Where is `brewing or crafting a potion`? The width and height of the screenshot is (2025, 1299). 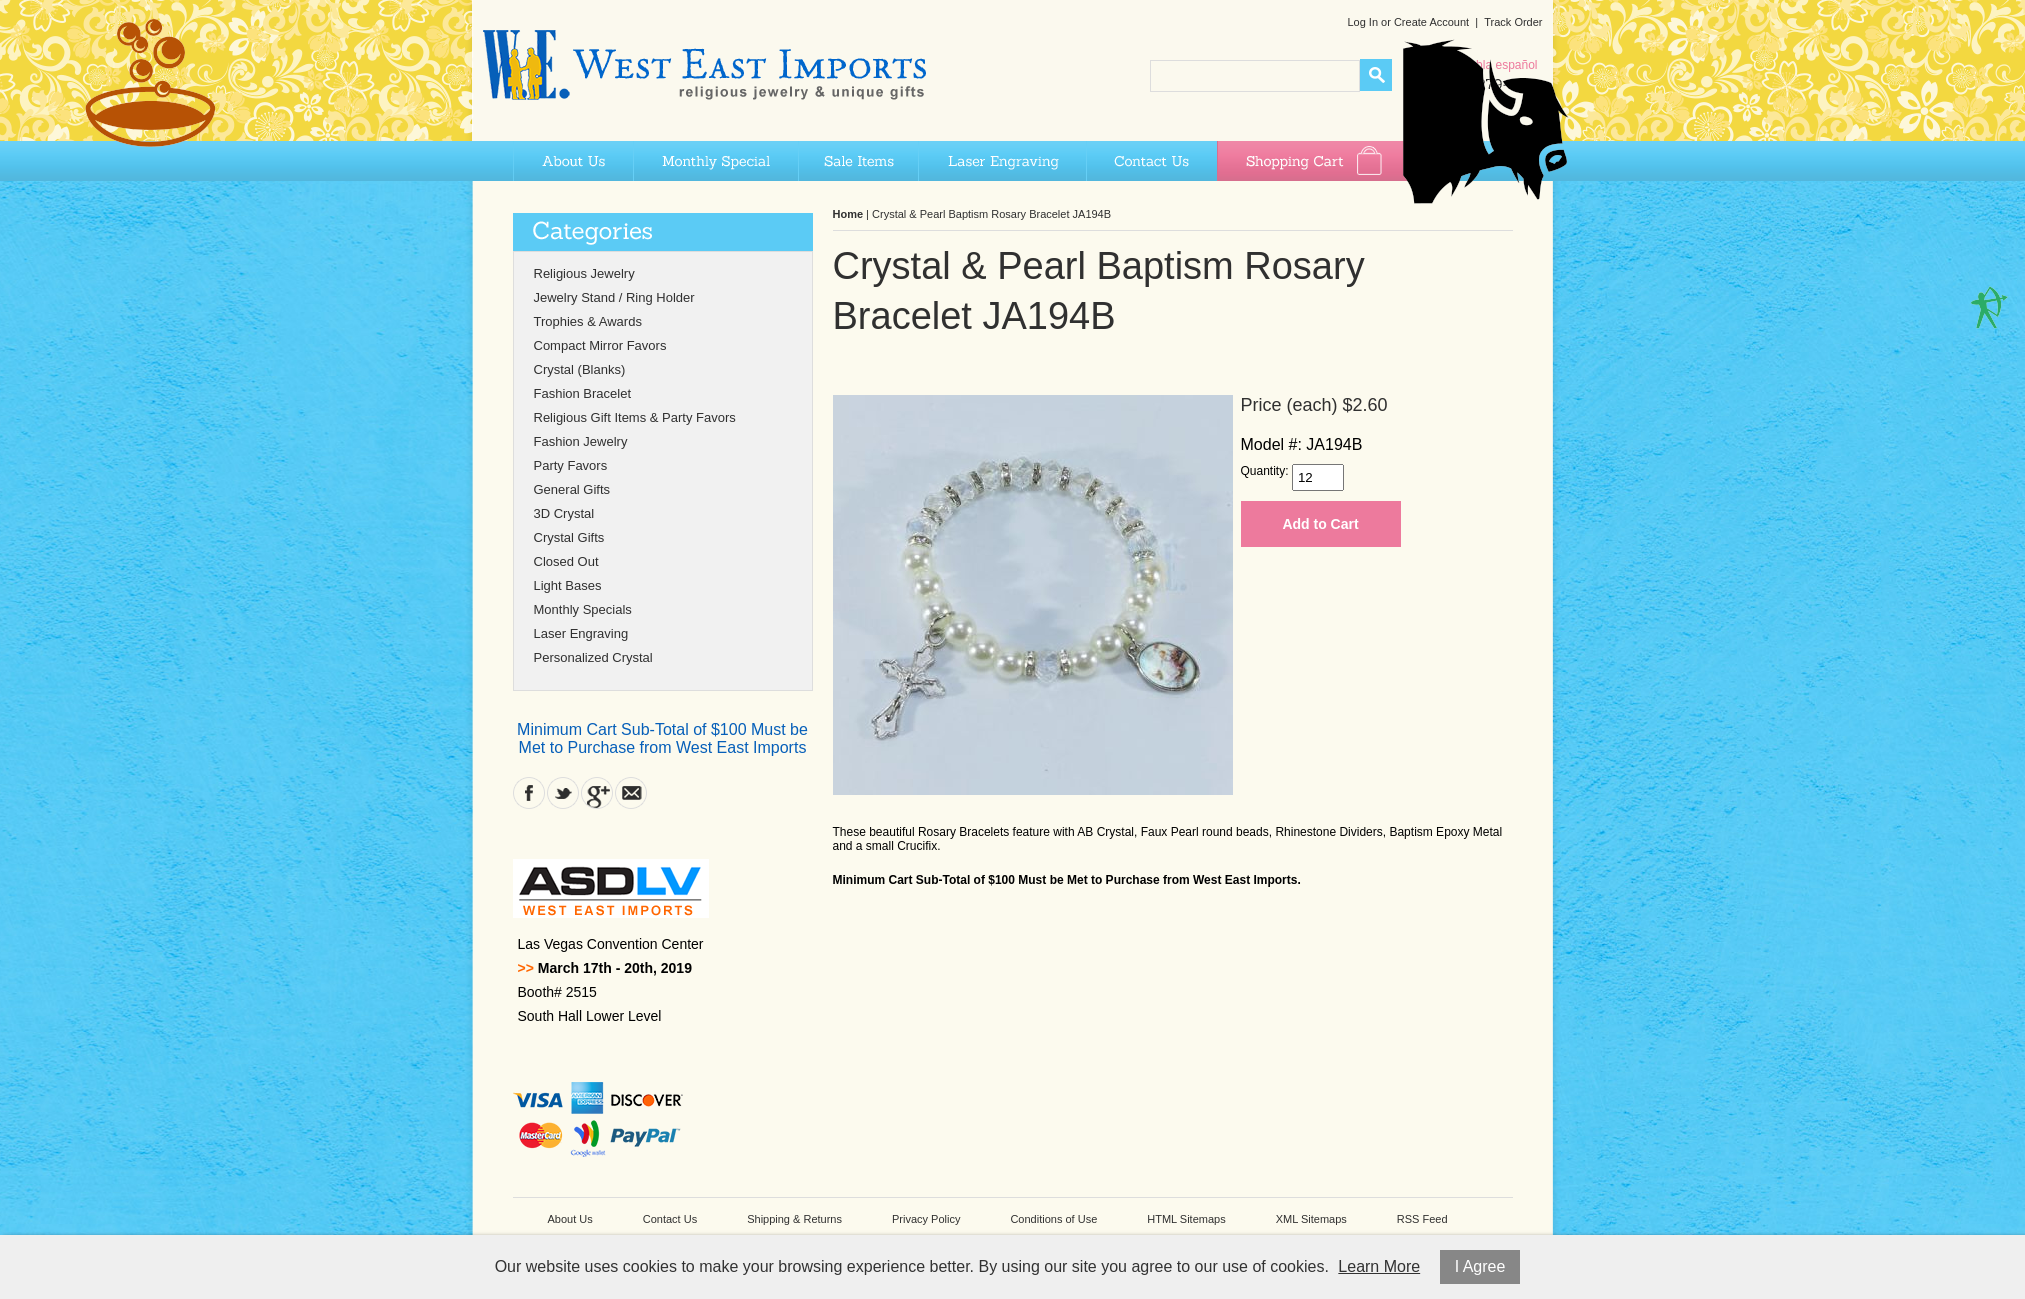
brewing or crafting a potion is located at coordinates (150, 82).